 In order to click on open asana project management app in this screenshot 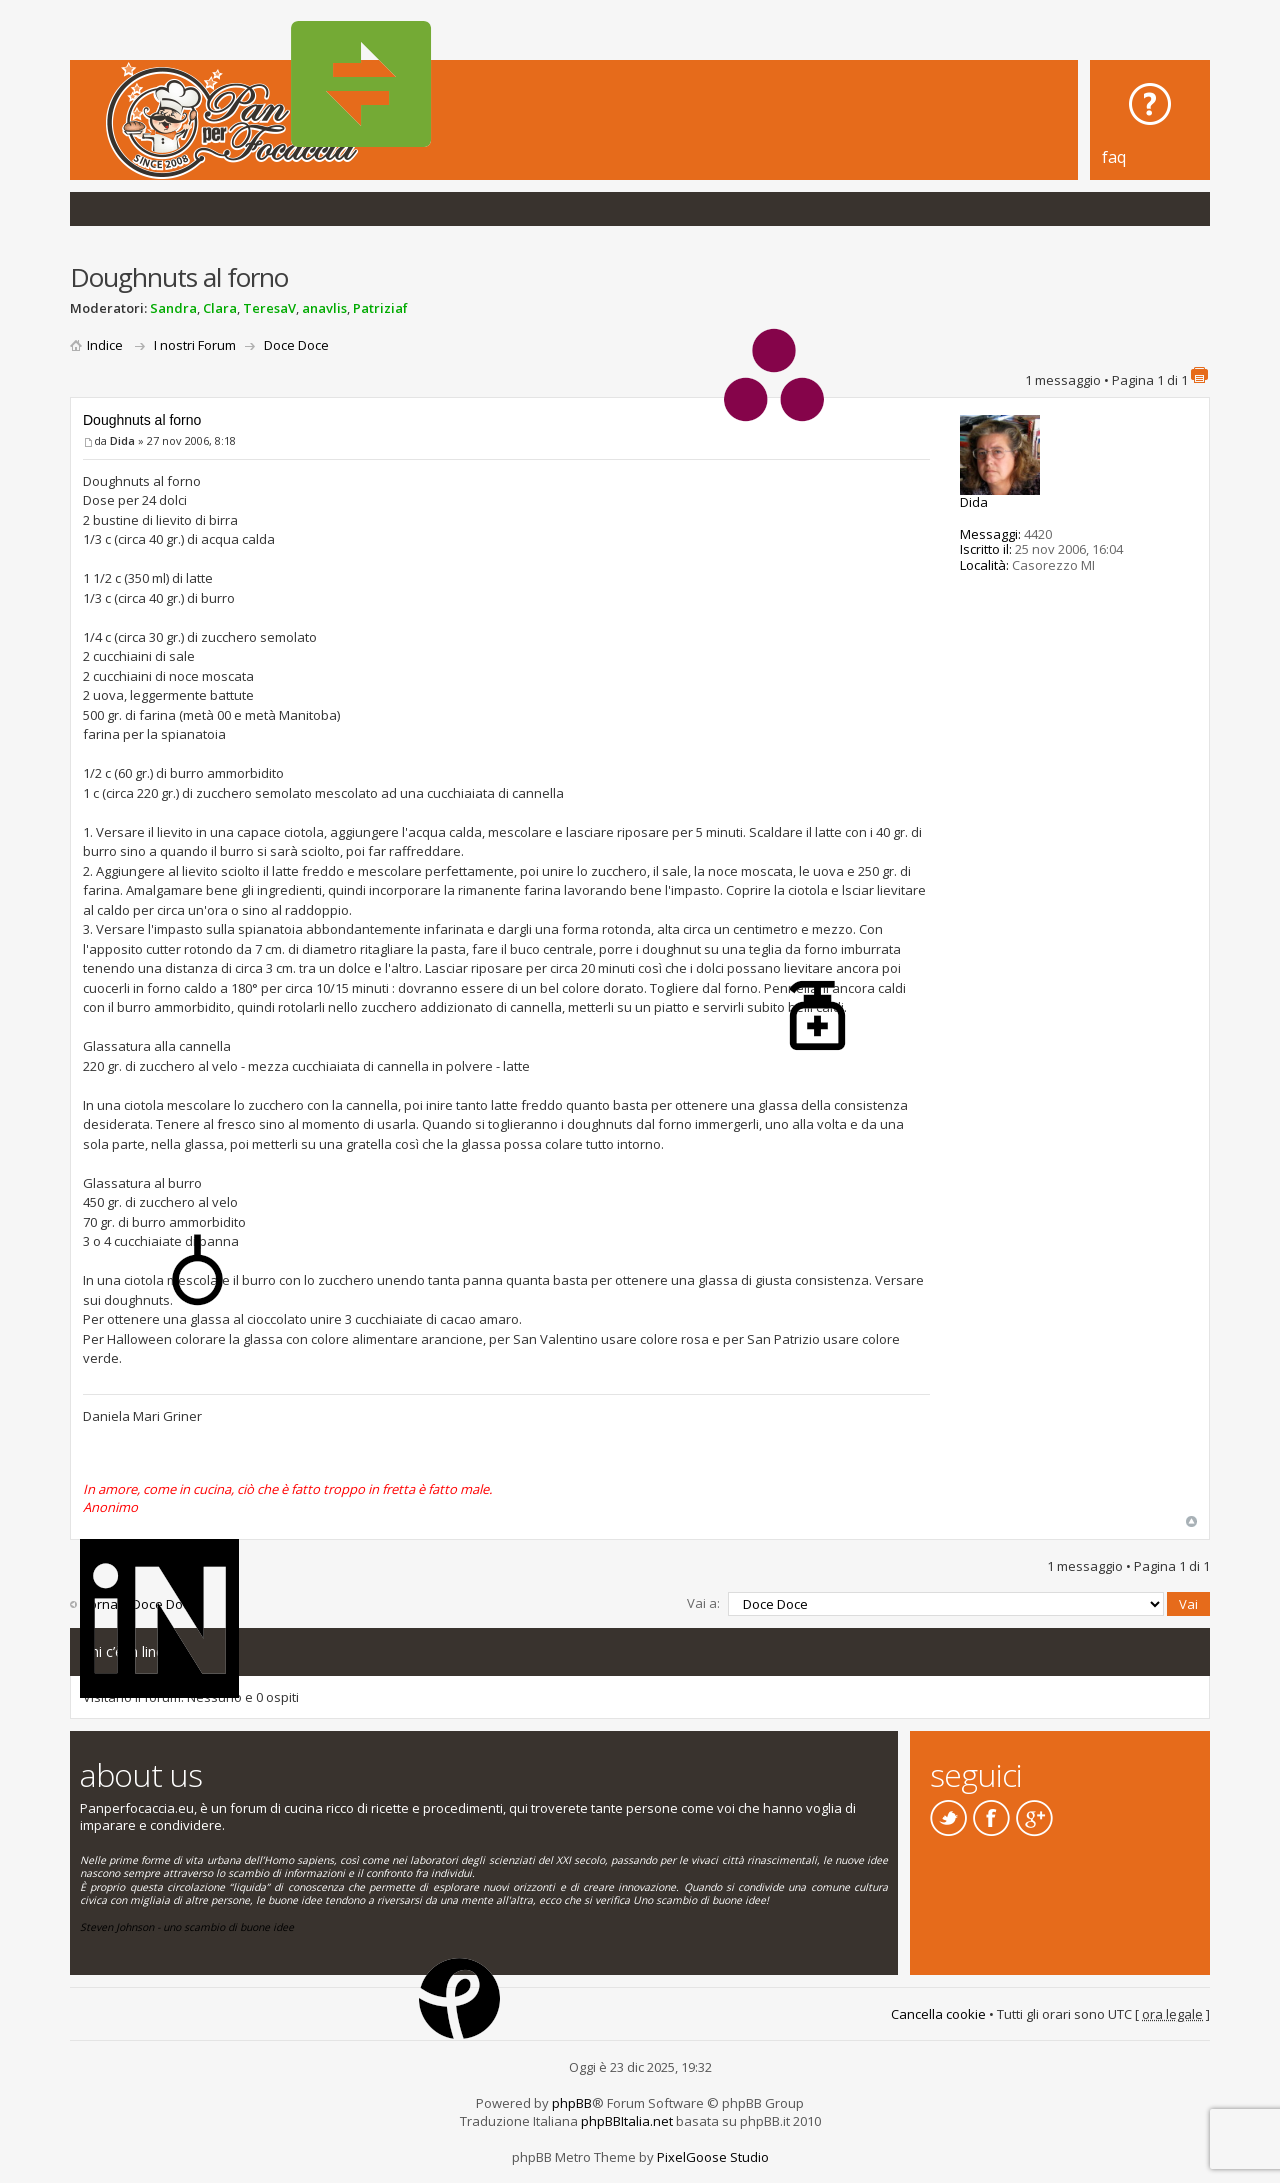, I will do `click(774, 375)`.